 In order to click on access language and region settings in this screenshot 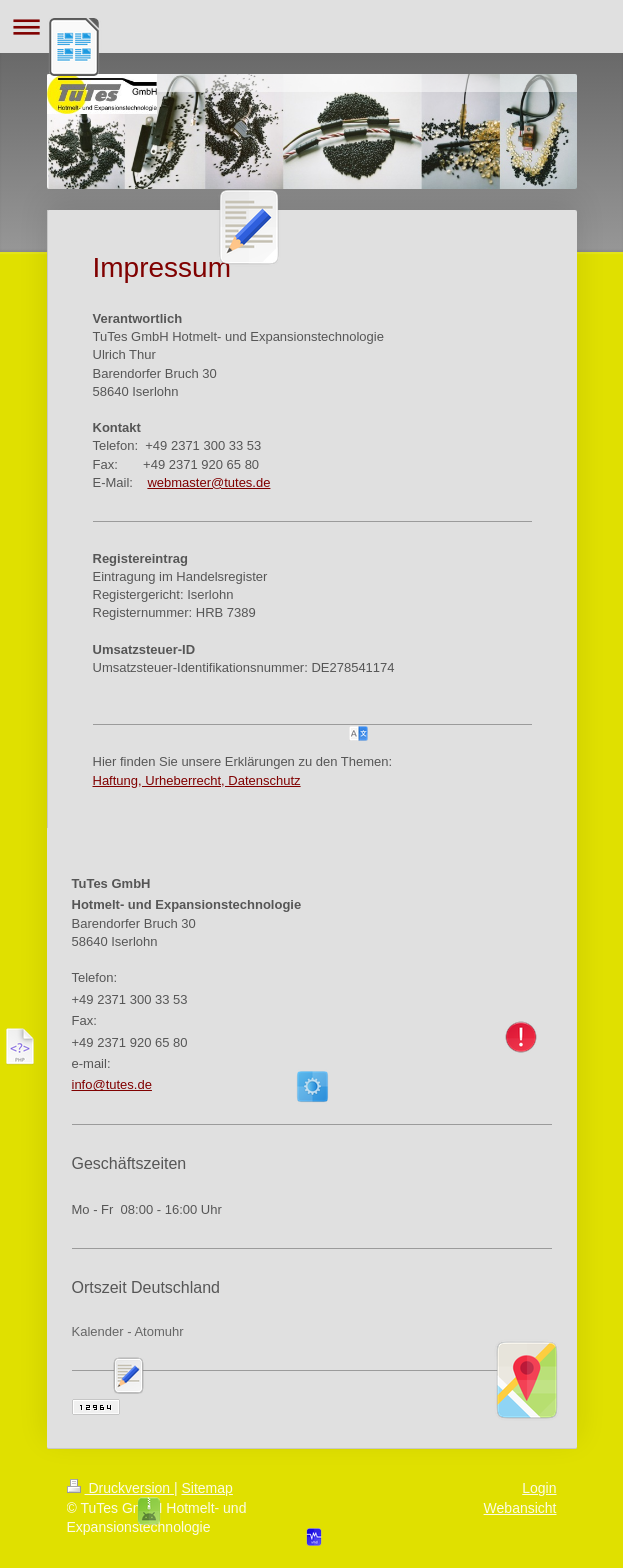, I will do `click(358, 733)`.